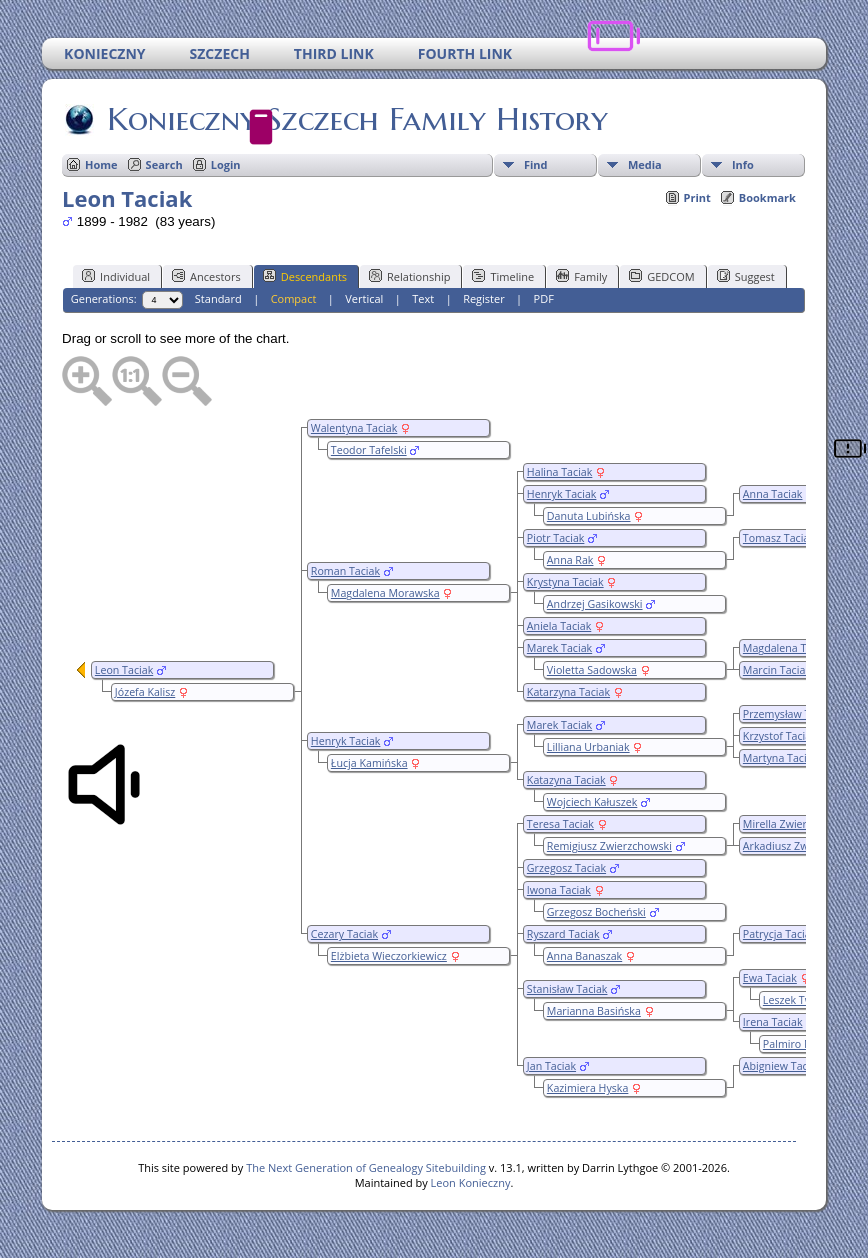  I want to click on volume set to low, so click(108, 784).